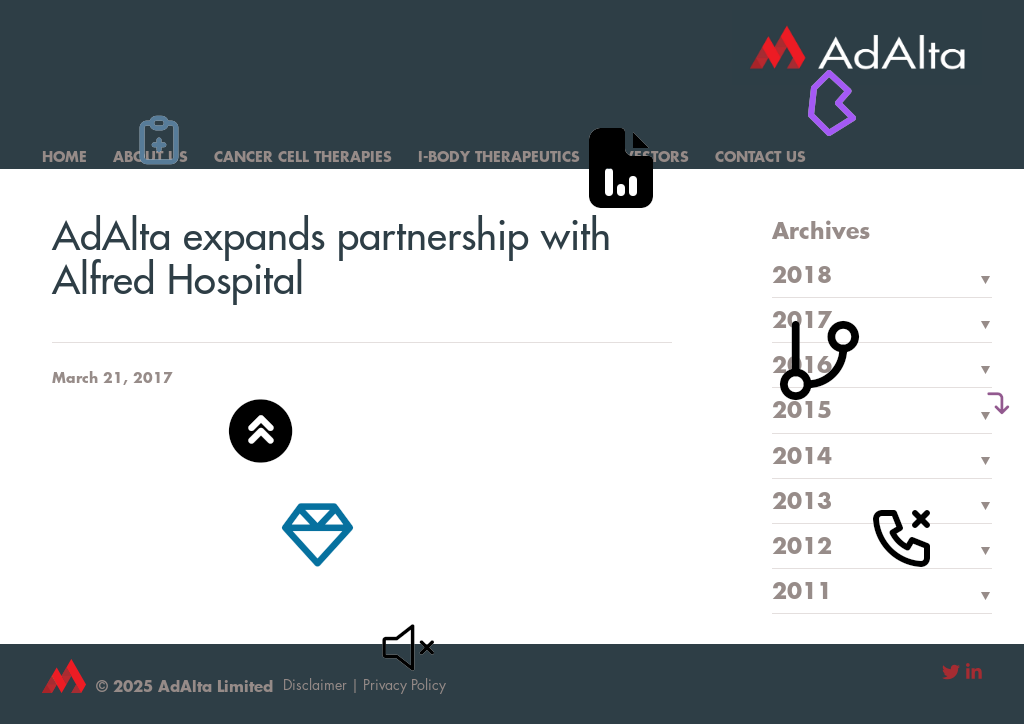  What do you see at coordinates (819, 360) in the screenshot?
I see `view or manage git branches` at bounding box center [819, 360].